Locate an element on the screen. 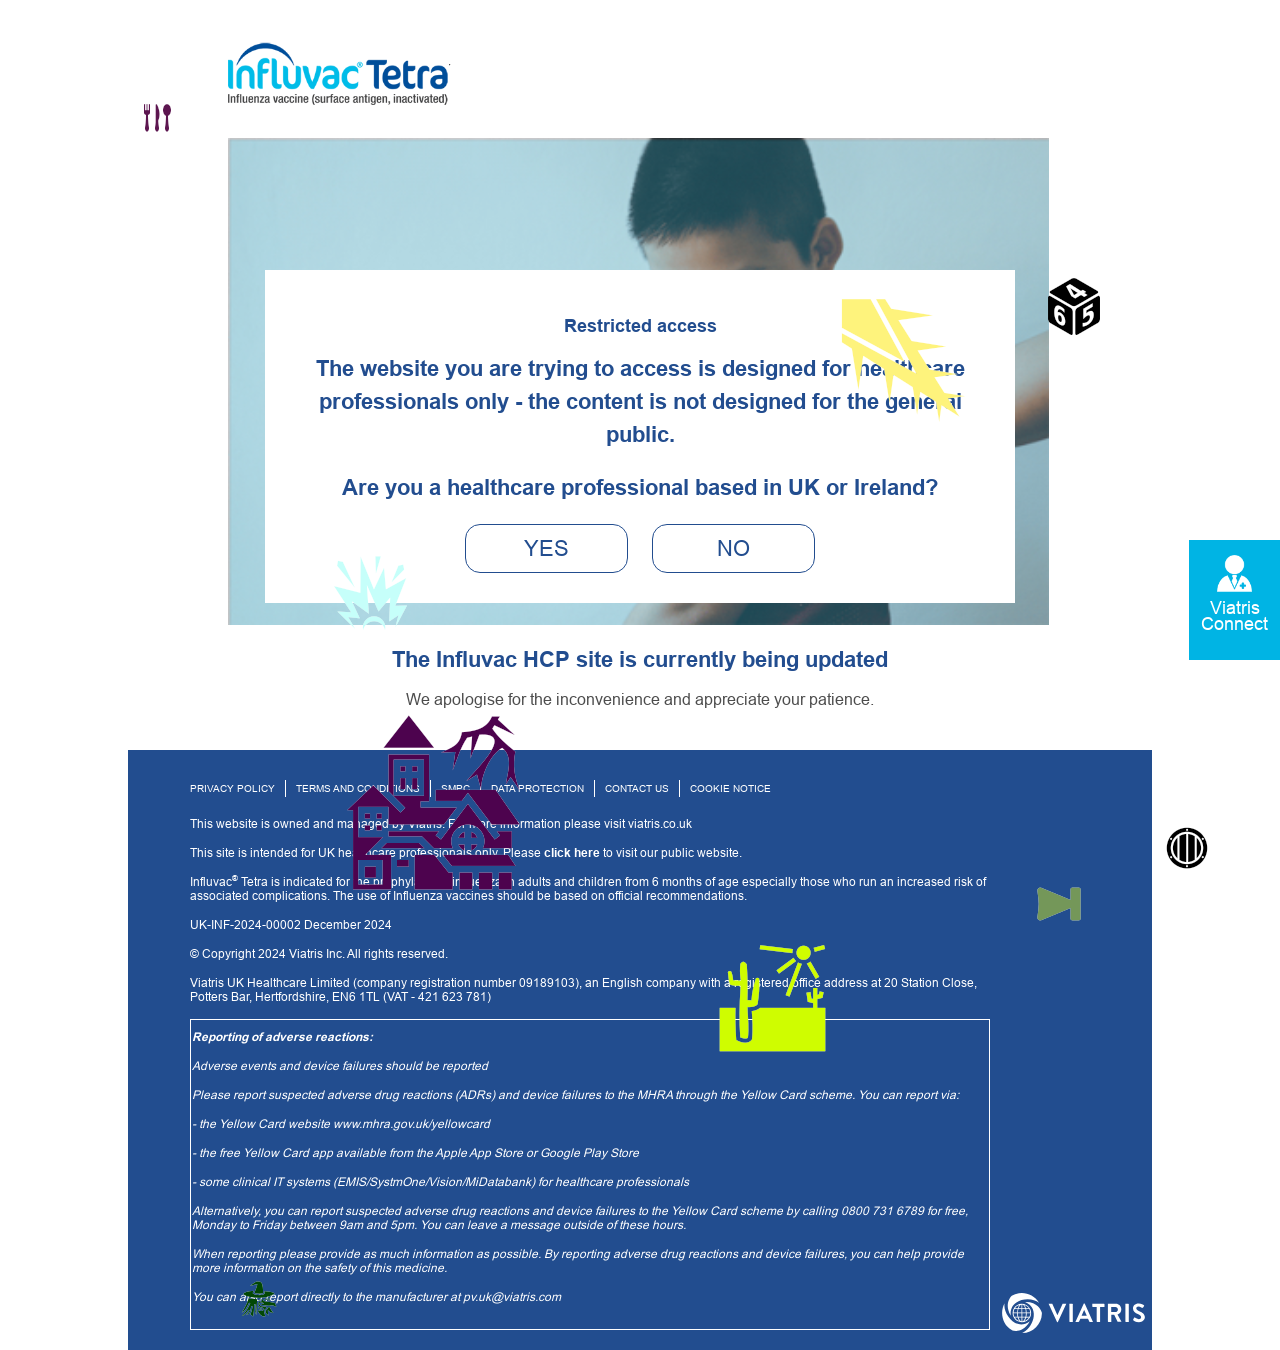  skip to next track or media is located at coordinates (1059, 904).